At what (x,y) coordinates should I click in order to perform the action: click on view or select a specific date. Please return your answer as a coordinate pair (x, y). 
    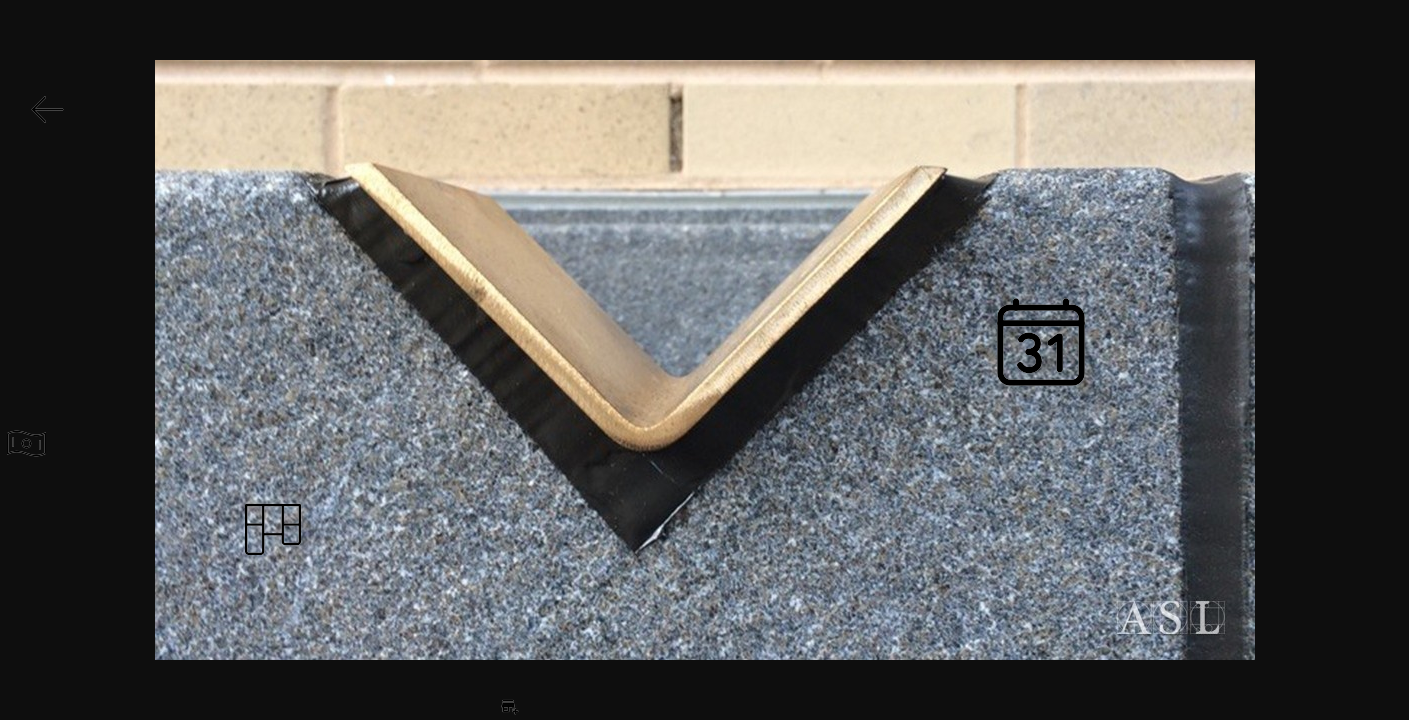
    Looking at the image, I should click on (1041, 342).